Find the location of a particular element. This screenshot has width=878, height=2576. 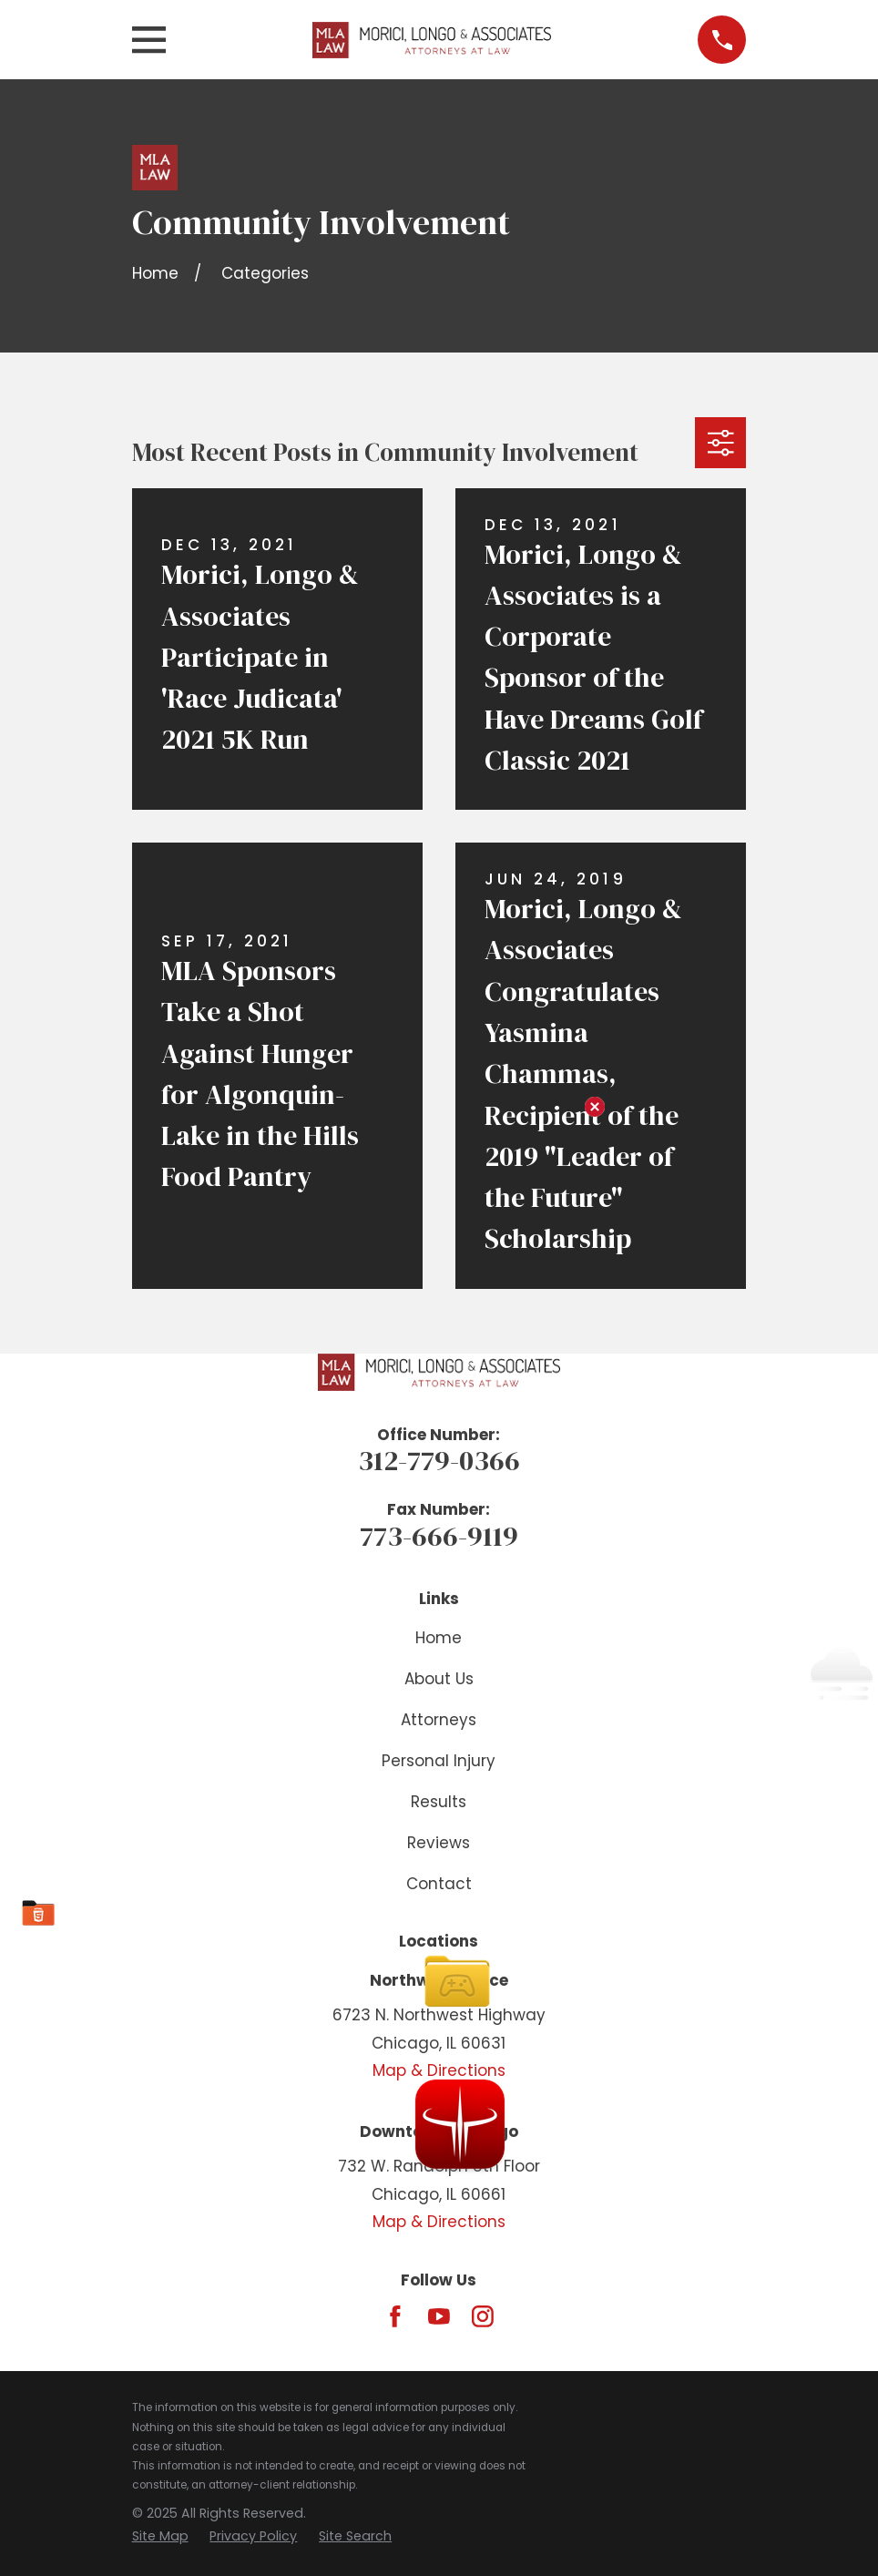

close the current dialog or modal is located at coordinates (595, 1107).